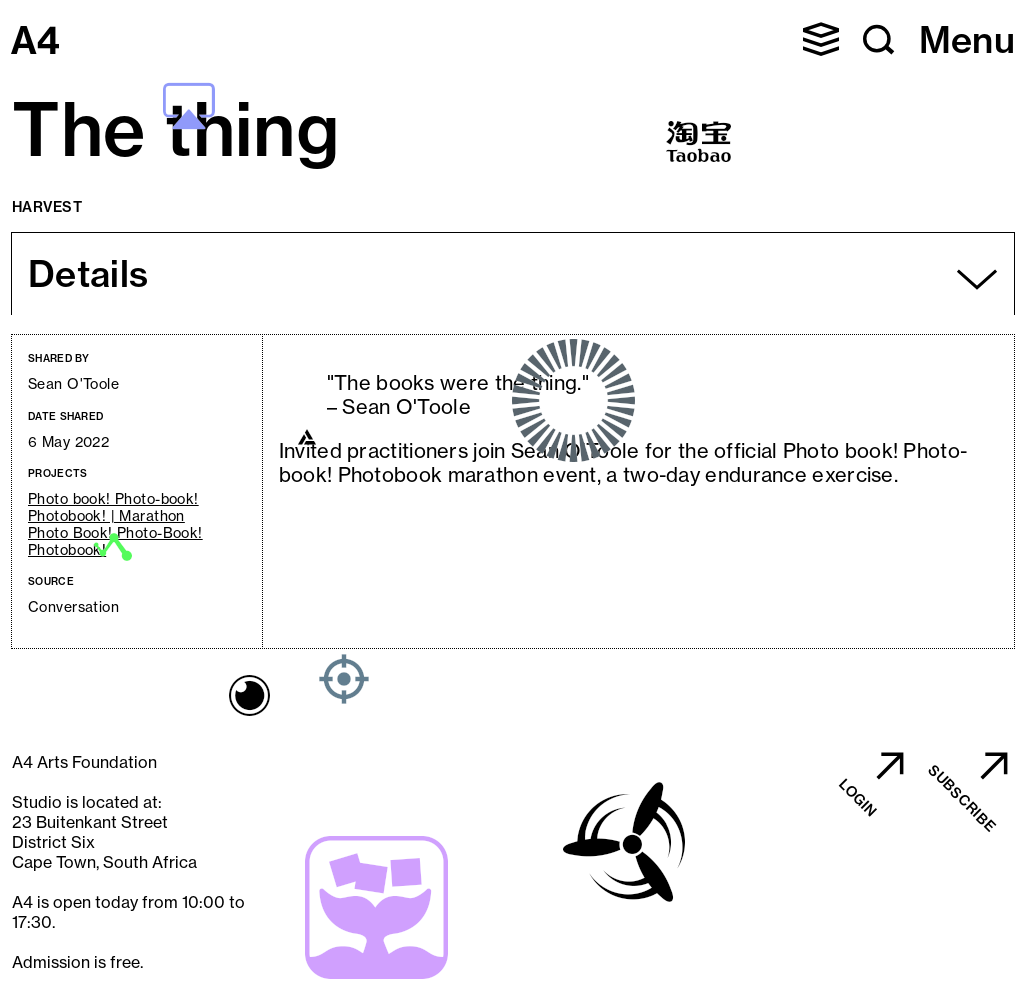  What do you see at coordinates (376, 907) in the screenshot?
I see `openfaas serverless platform logo` at bounding box center [376, 907].